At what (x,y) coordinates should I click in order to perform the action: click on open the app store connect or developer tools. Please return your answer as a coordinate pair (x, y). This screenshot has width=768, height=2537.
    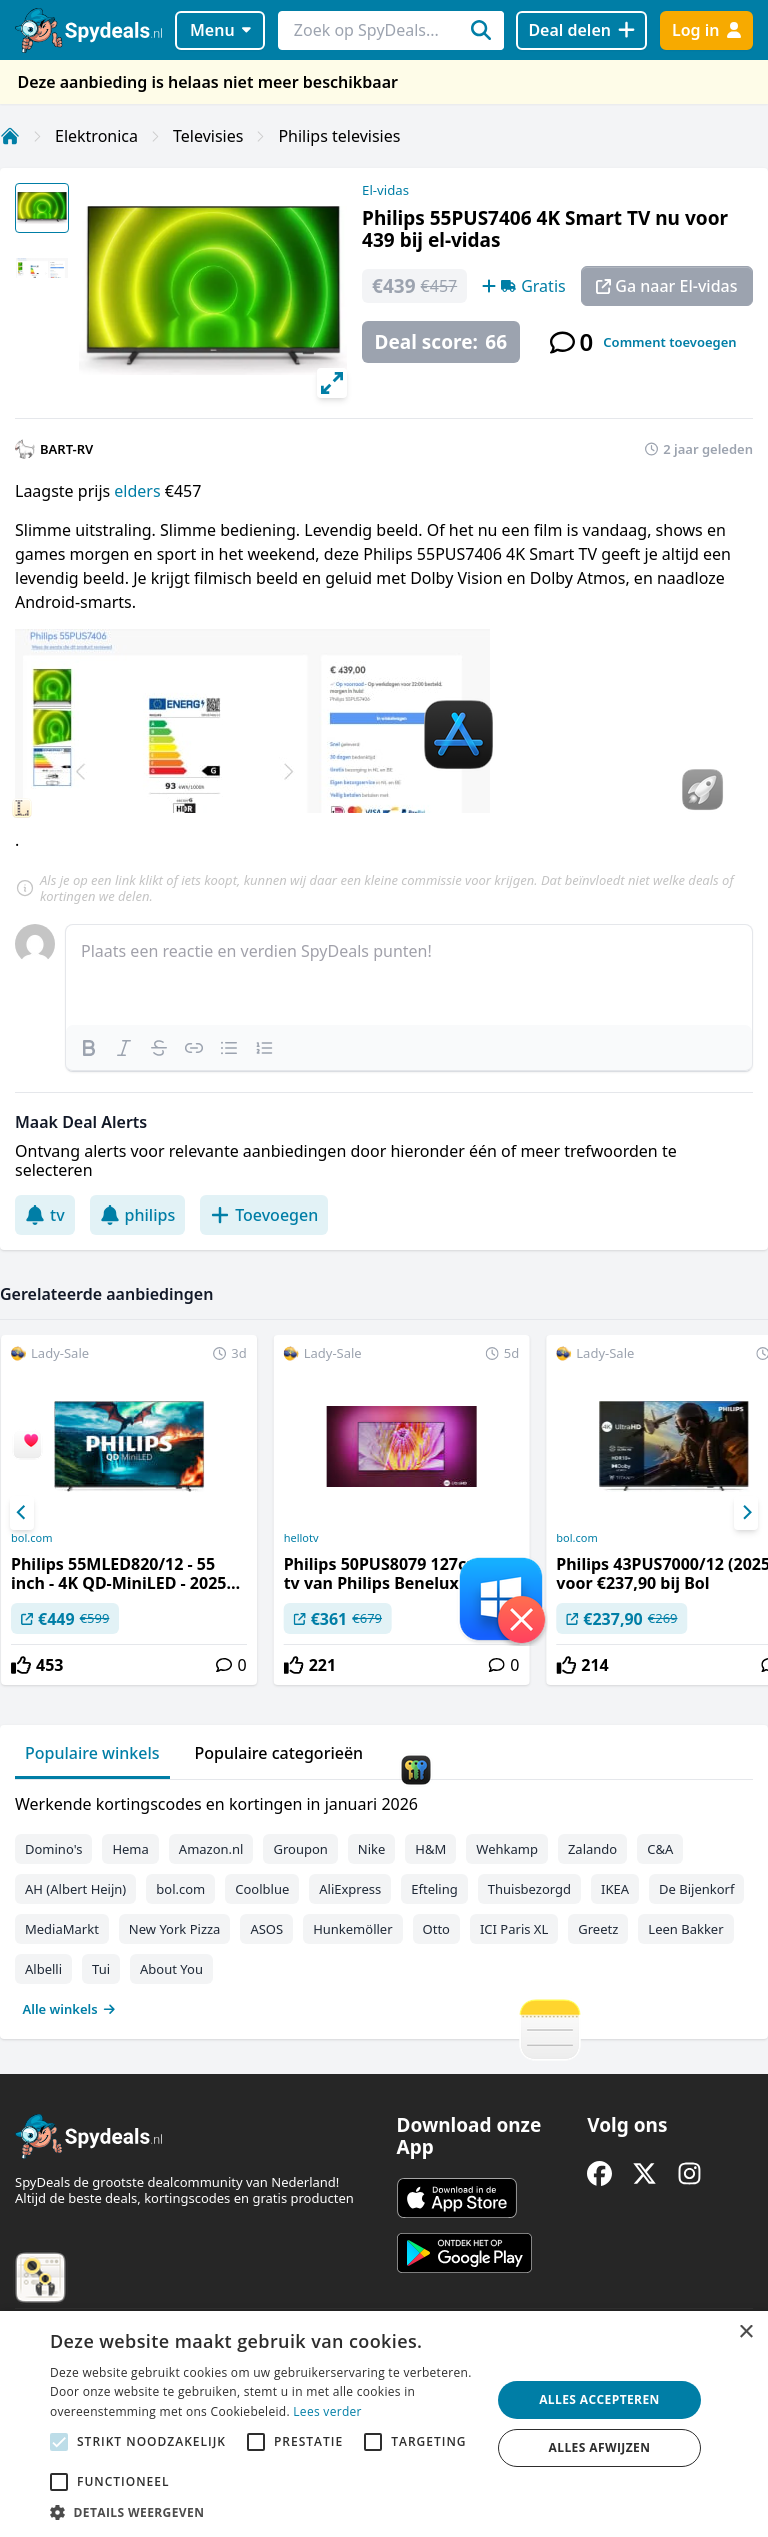
    Looking at the image, I should click on (458, 734).